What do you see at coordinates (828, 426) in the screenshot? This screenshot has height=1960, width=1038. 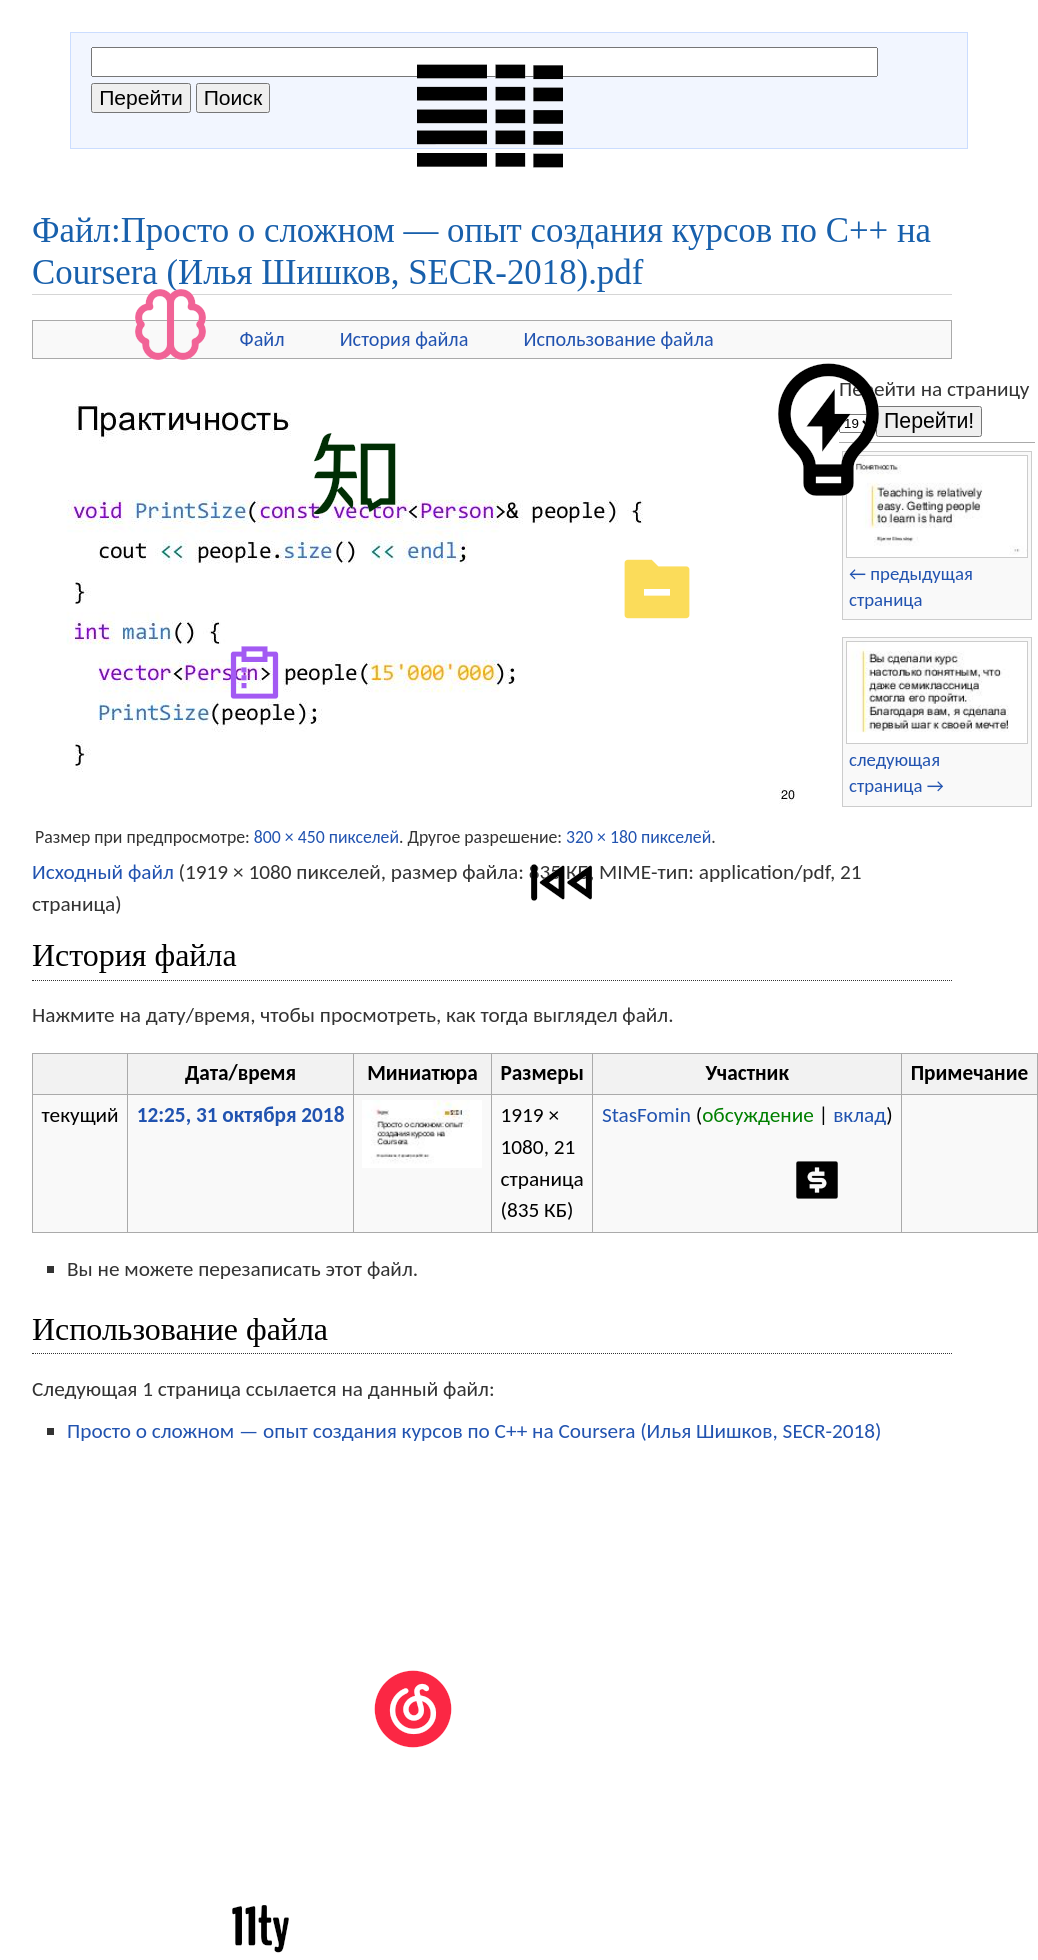 I see `indicates a new idea or inspiration` at bounding box center [828, 426].